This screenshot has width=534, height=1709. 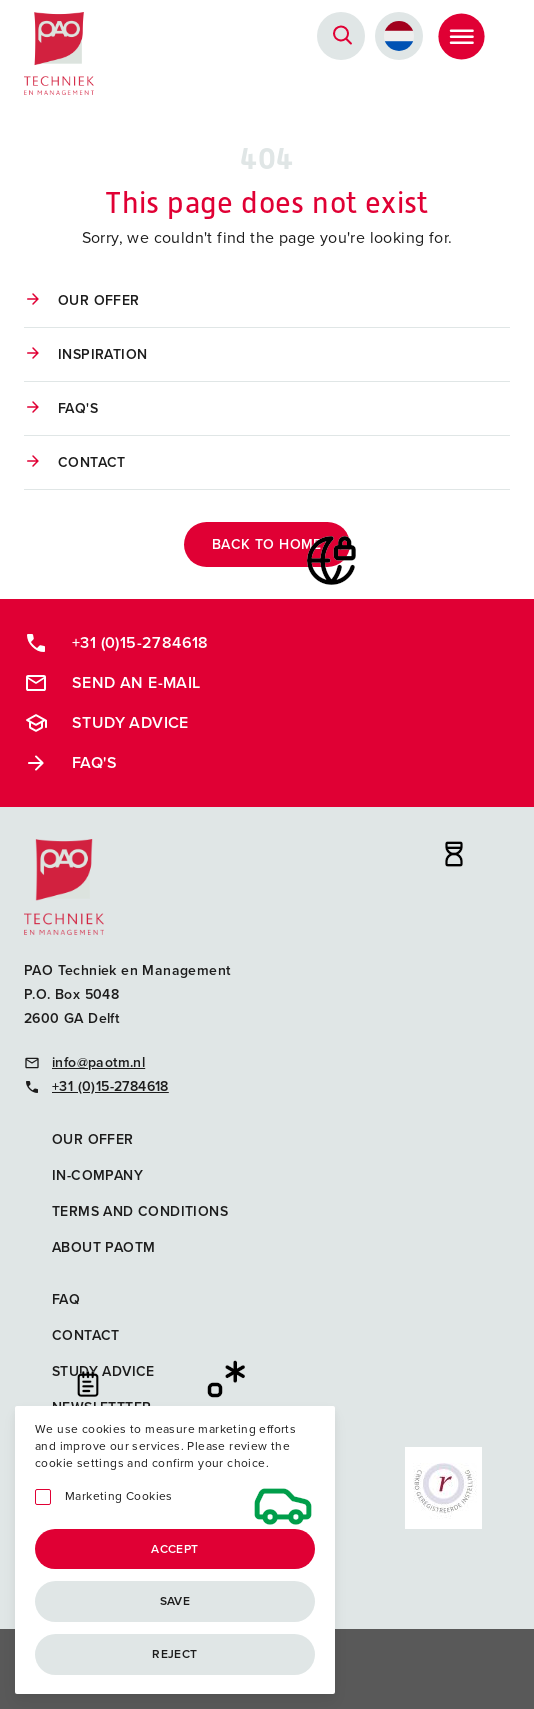 What do you see at coordinates (88, 1384) in the screenshot?
I see `view or edit notes` at bounding box center [88, 1384].